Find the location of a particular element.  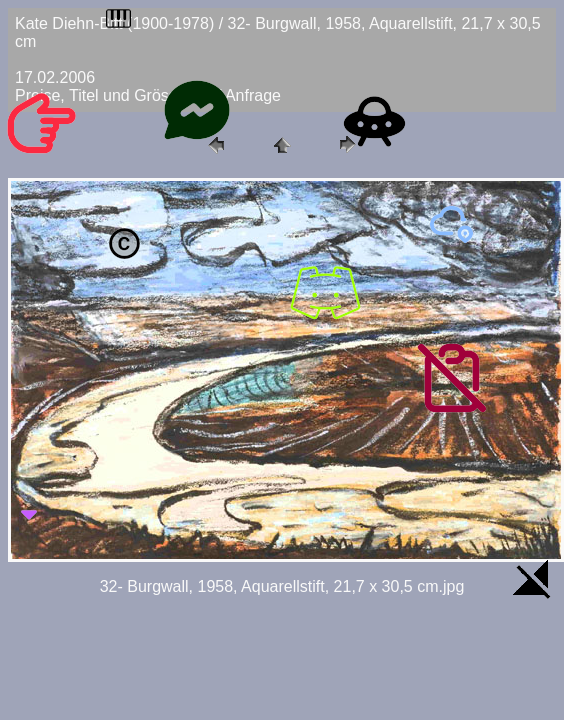

open Discord is located at coordinates (325, 291).